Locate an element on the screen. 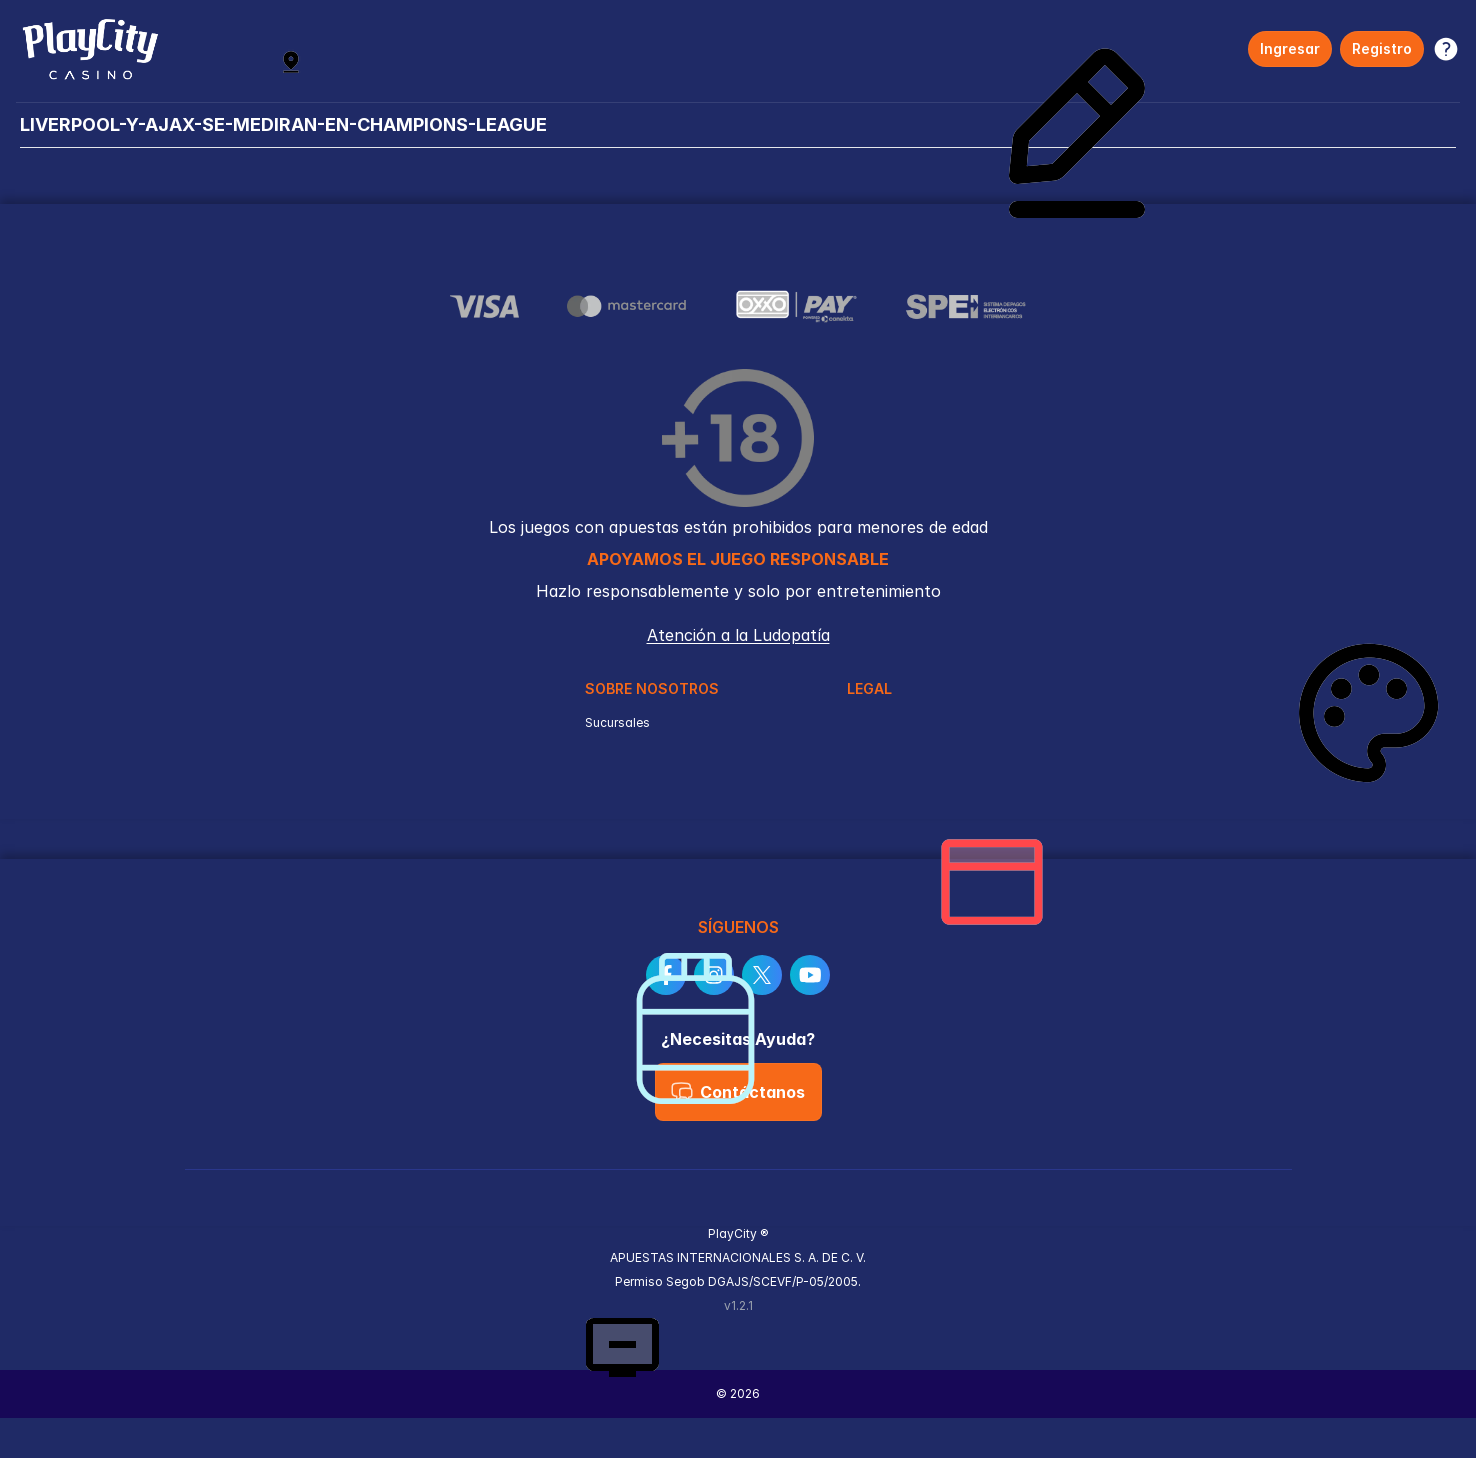 This screenshot has height=1458, width=1476. remove a video from your watch queue is located at coordinates (622, 1347).